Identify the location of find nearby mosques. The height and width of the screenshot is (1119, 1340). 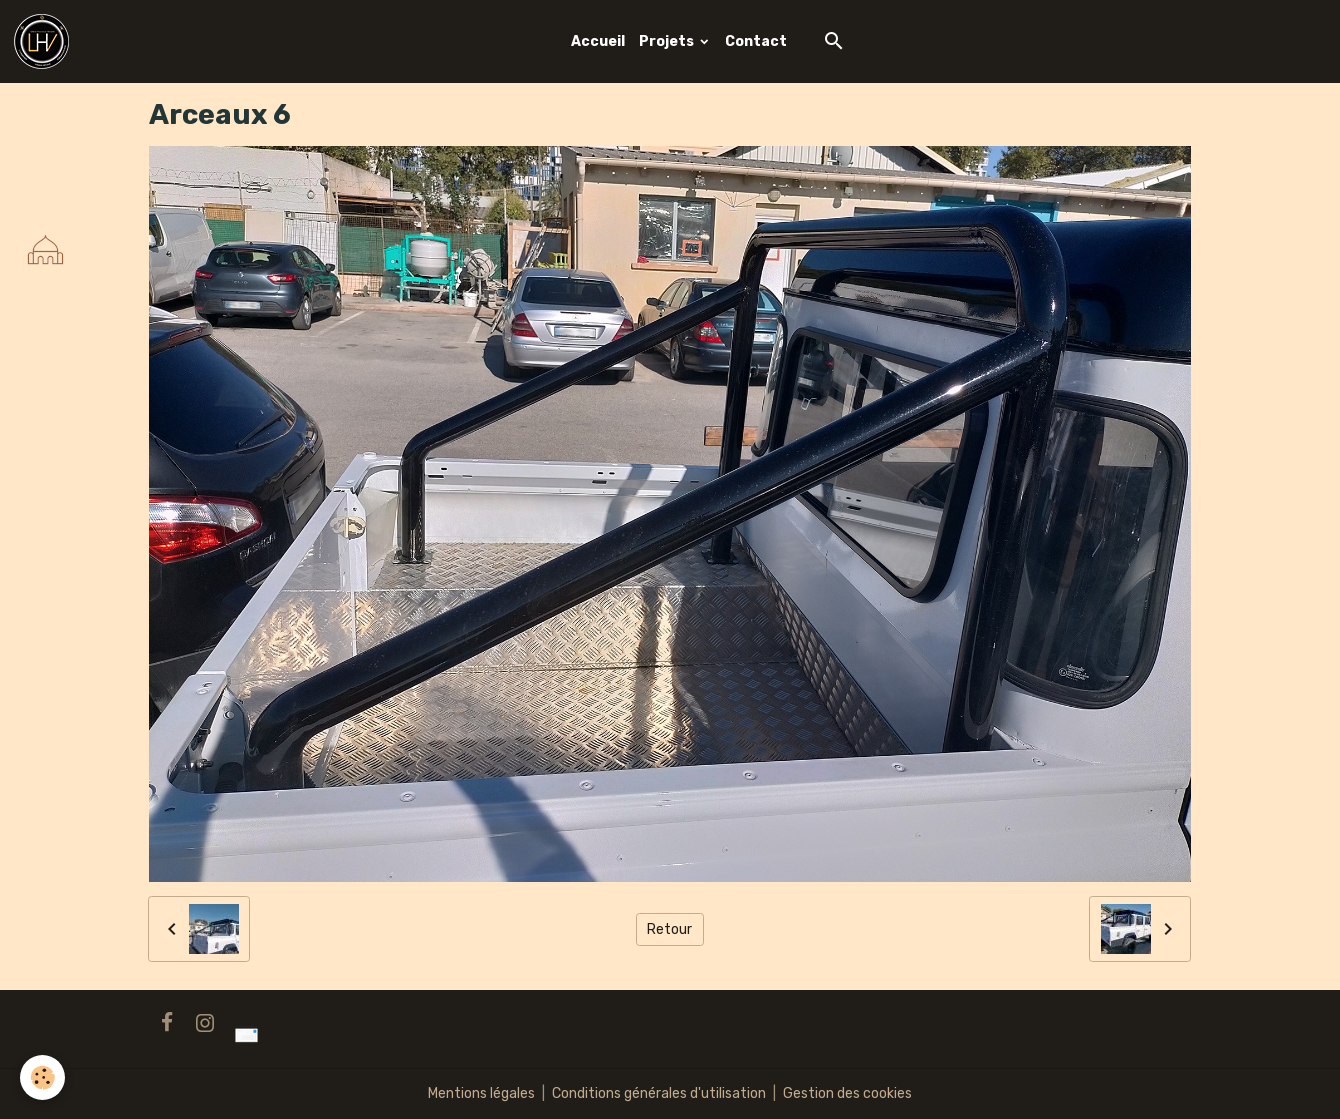
(45, 251).